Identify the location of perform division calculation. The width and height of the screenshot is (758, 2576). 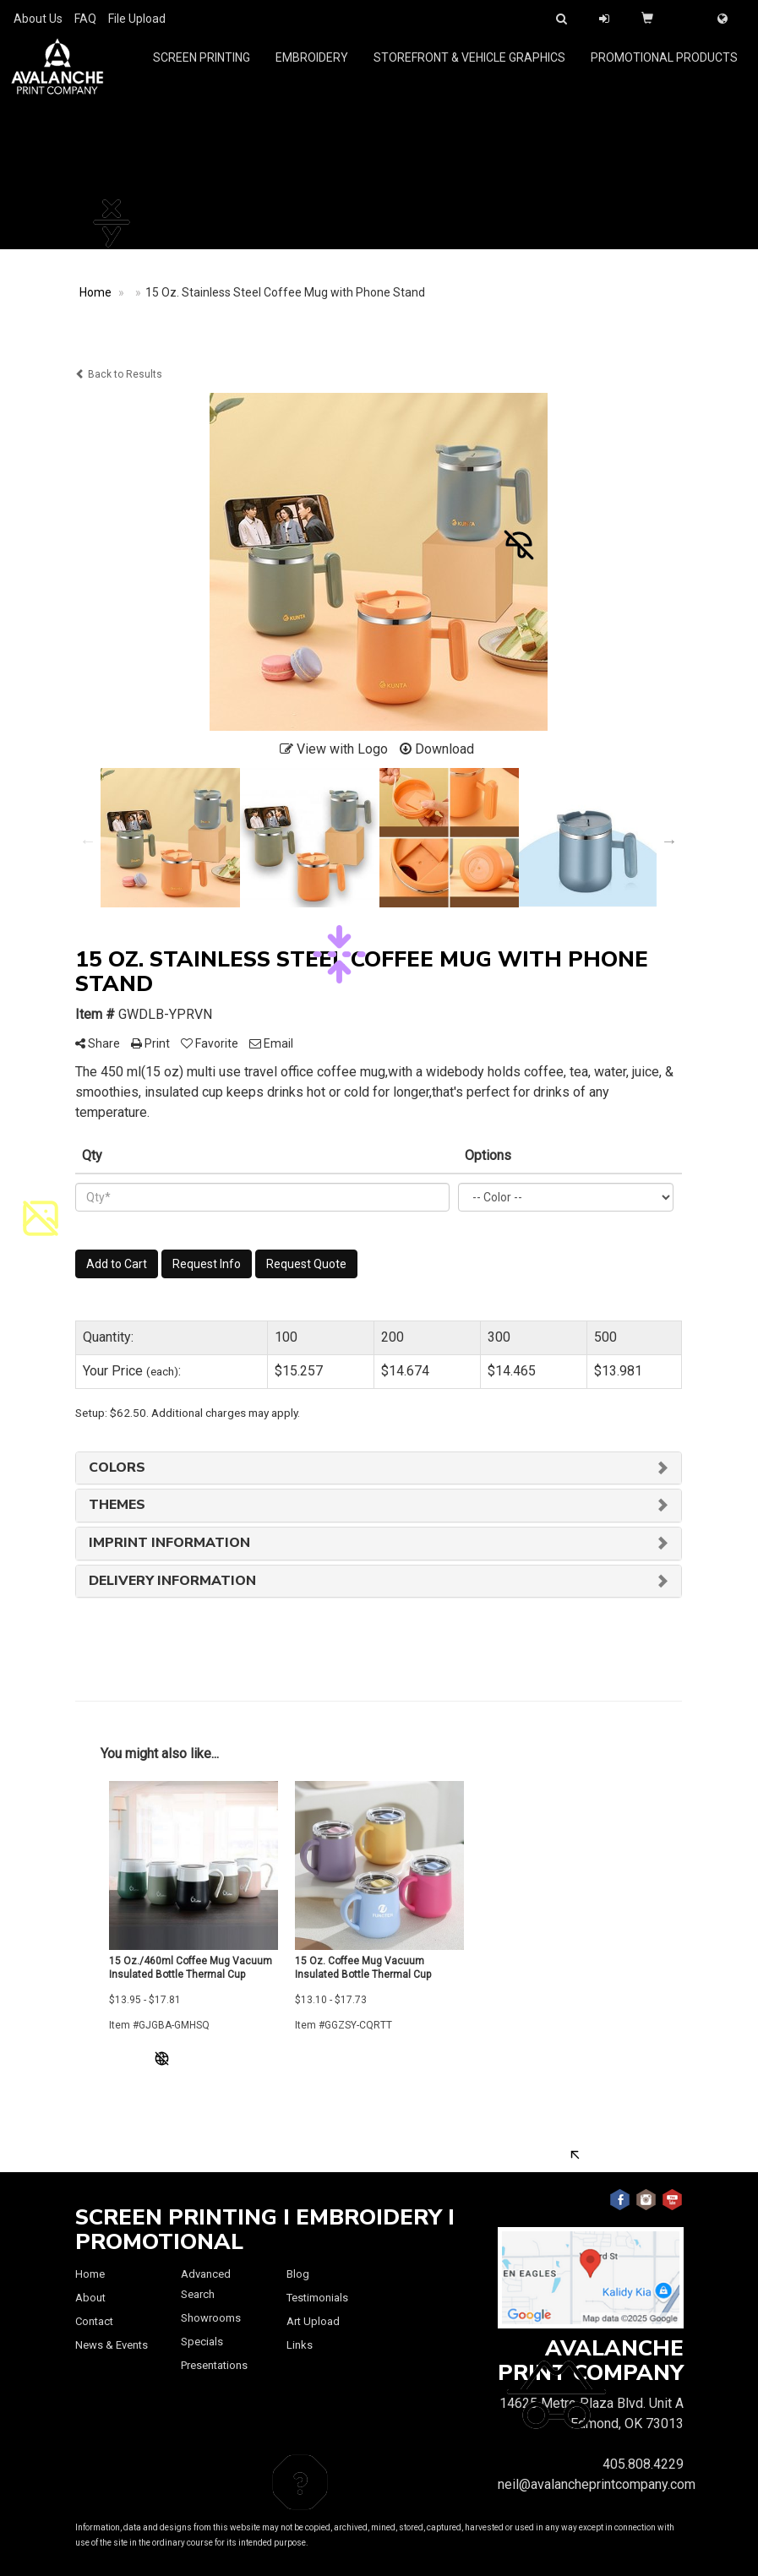
(112, 222).